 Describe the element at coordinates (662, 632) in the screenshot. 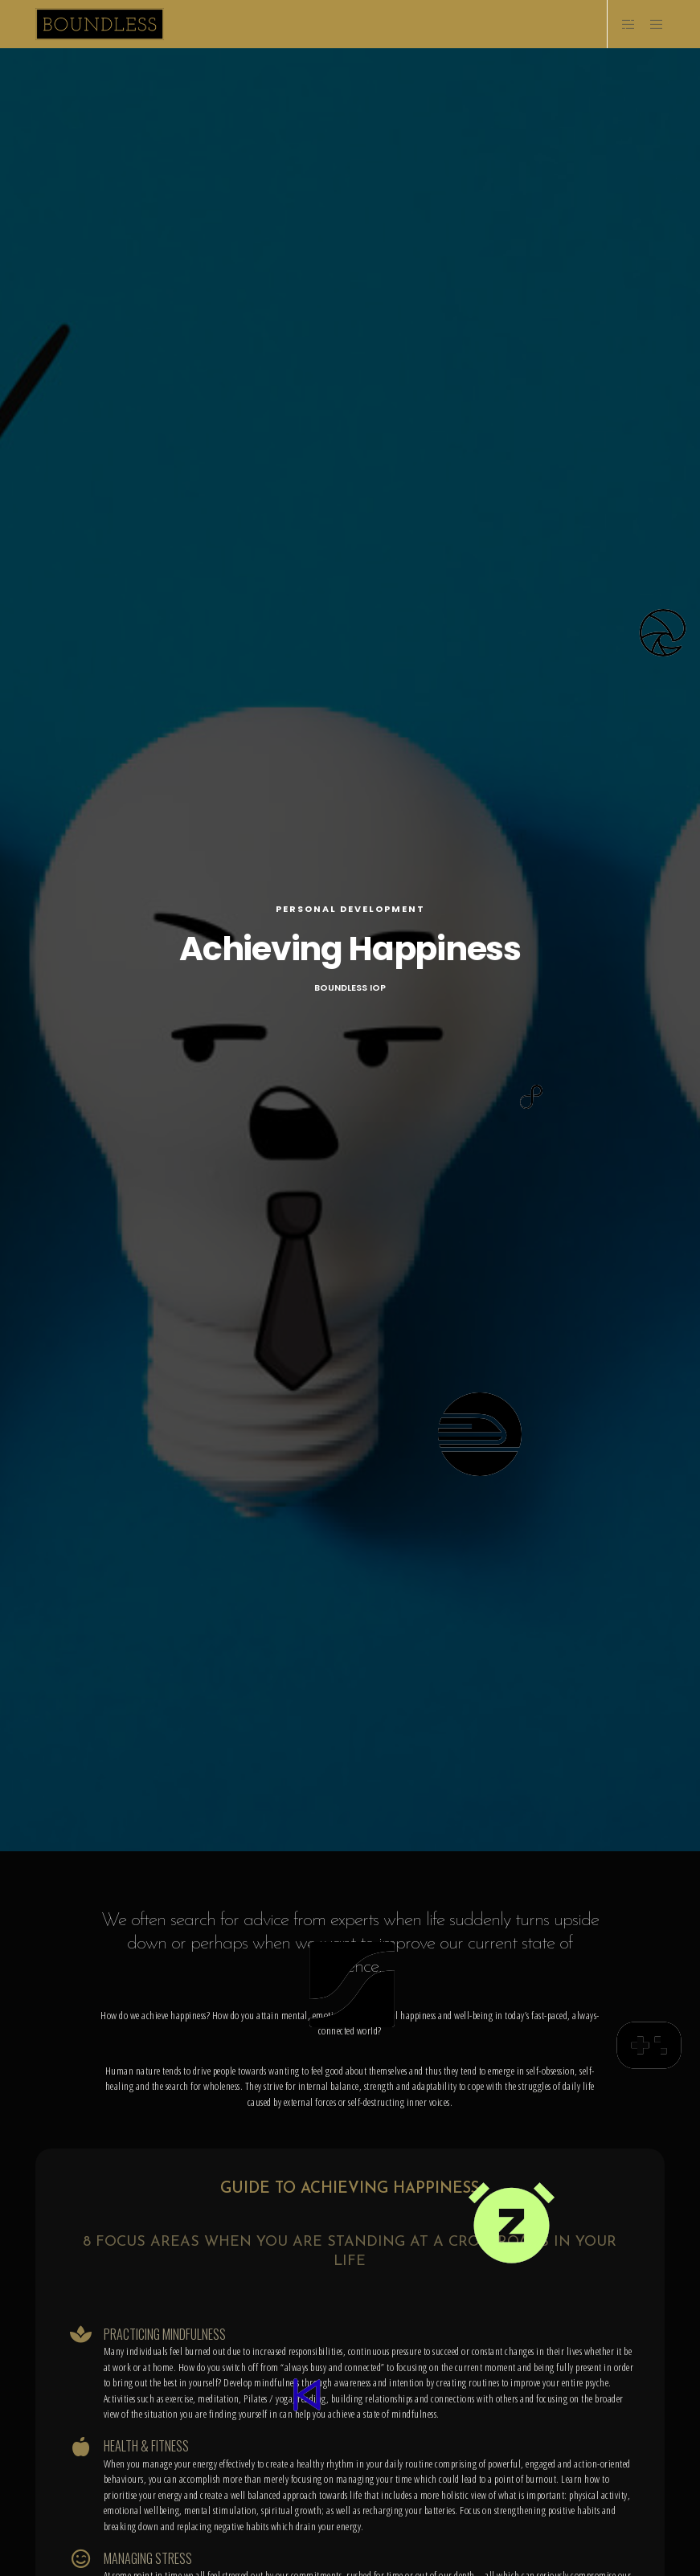

I see `open the Breaker podcast app` at that location.